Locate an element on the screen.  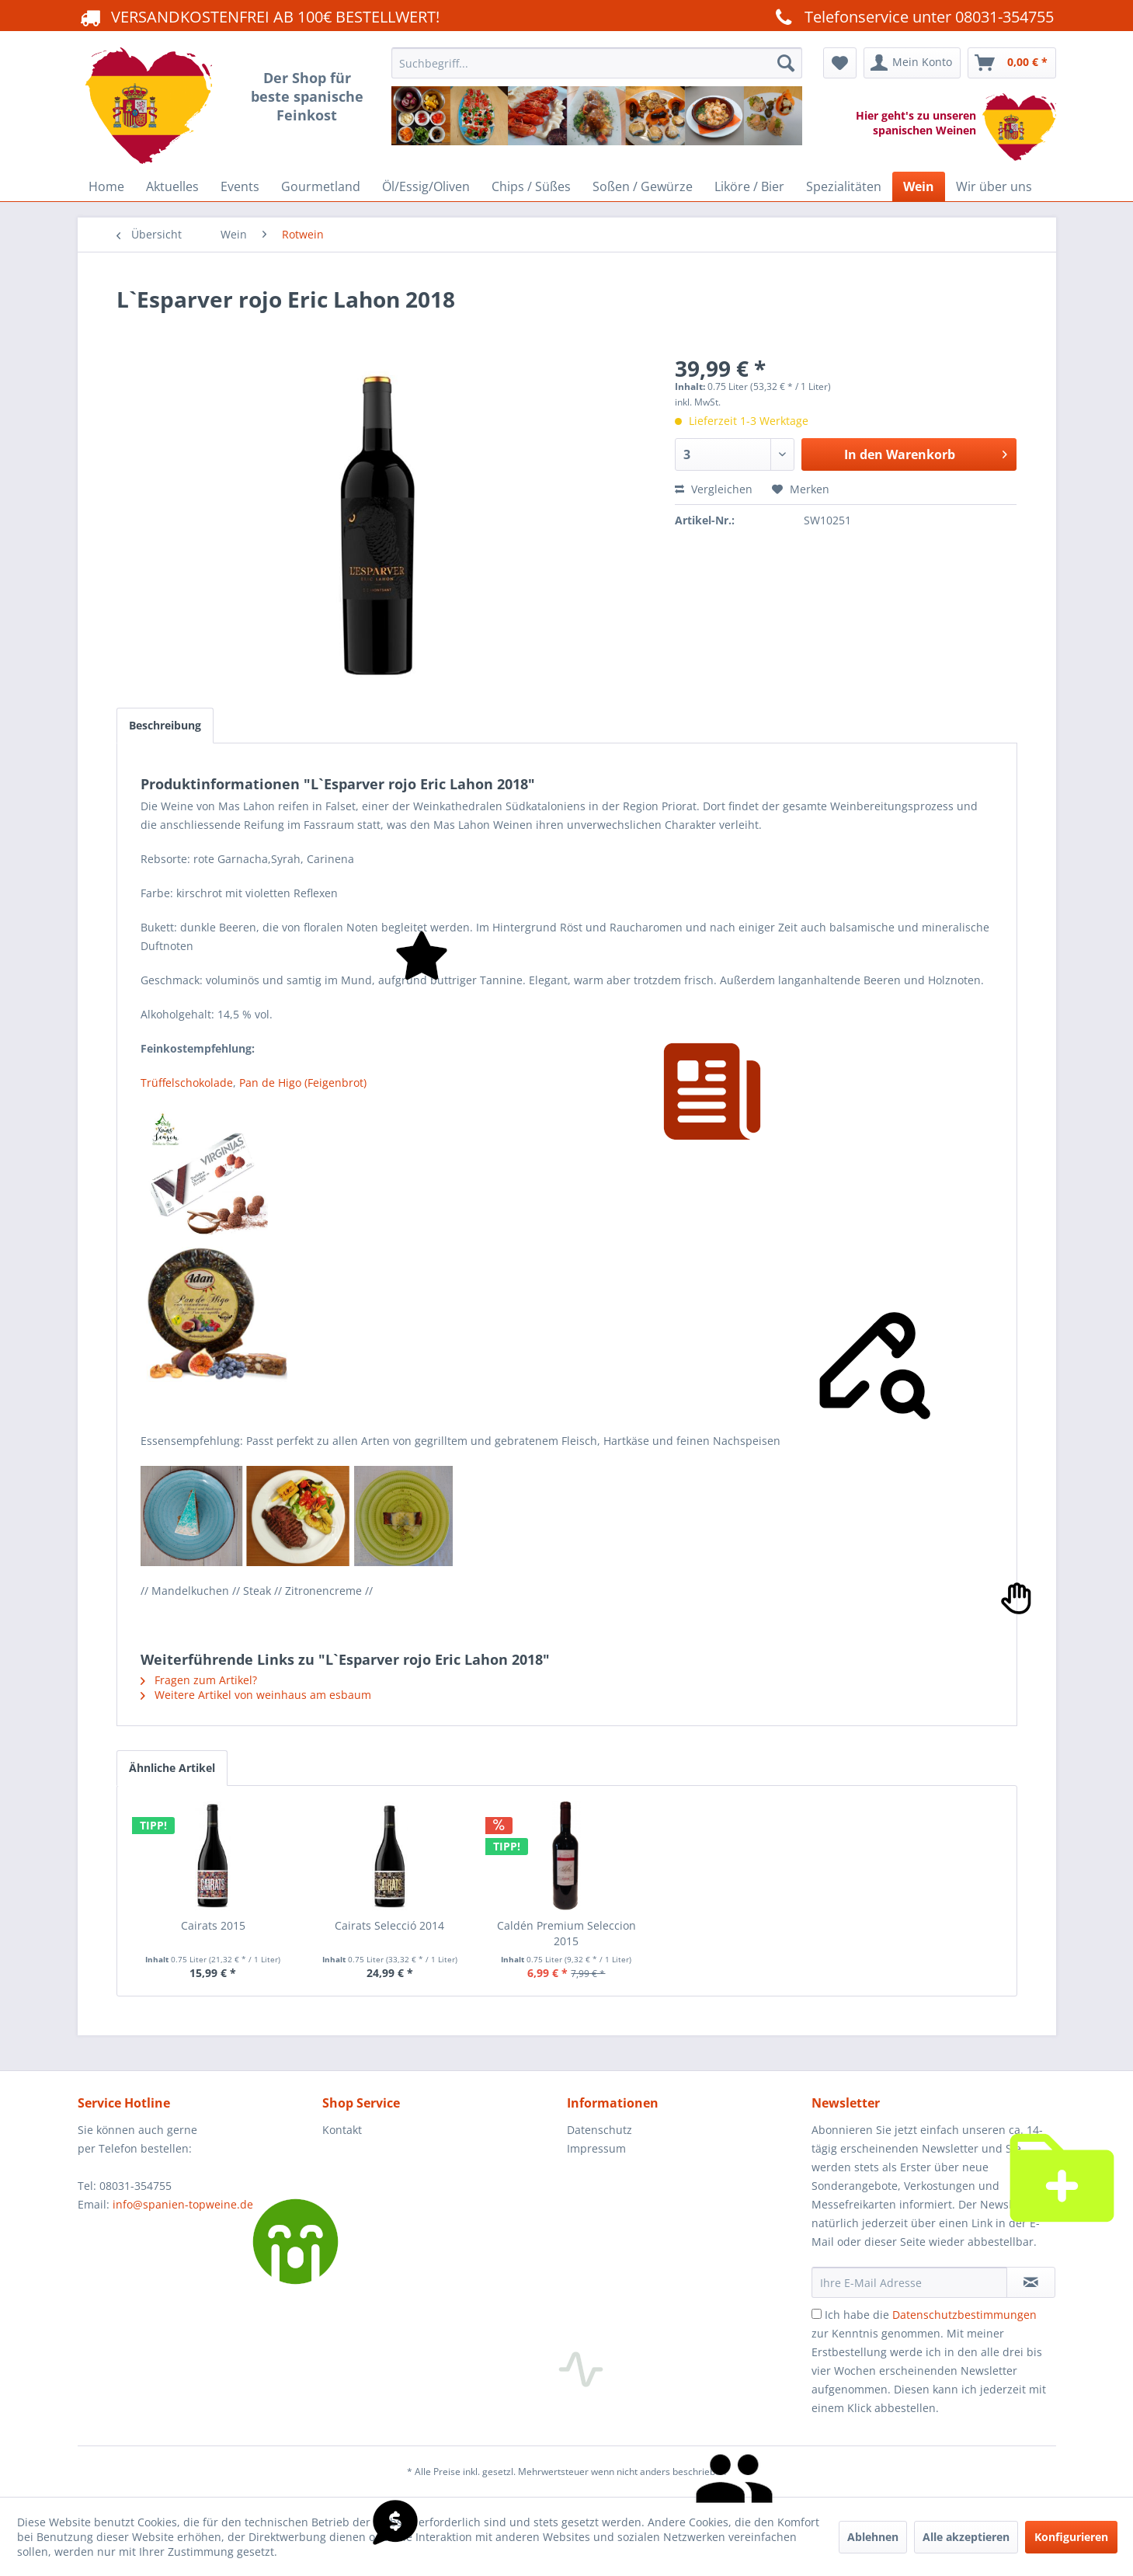
create a new folder is located at coordinates (1062, 2177).